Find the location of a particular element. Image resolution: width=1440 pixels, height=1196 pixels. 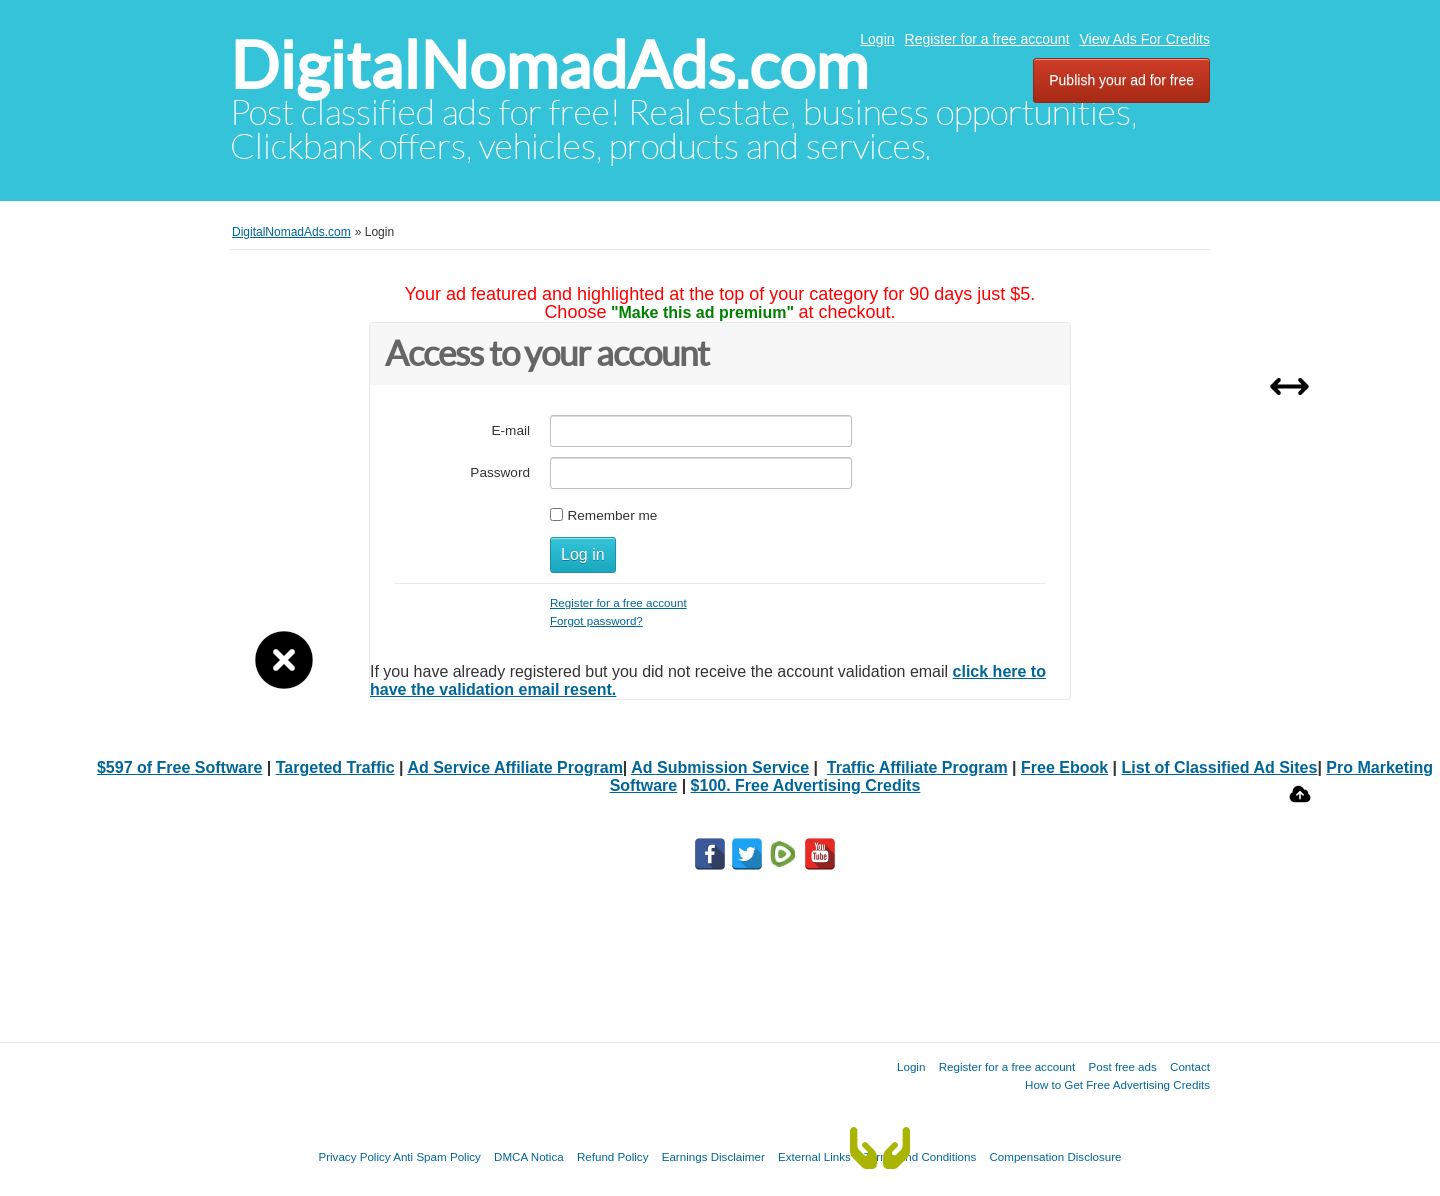

support or care services is located at coordinates (880, 1145).